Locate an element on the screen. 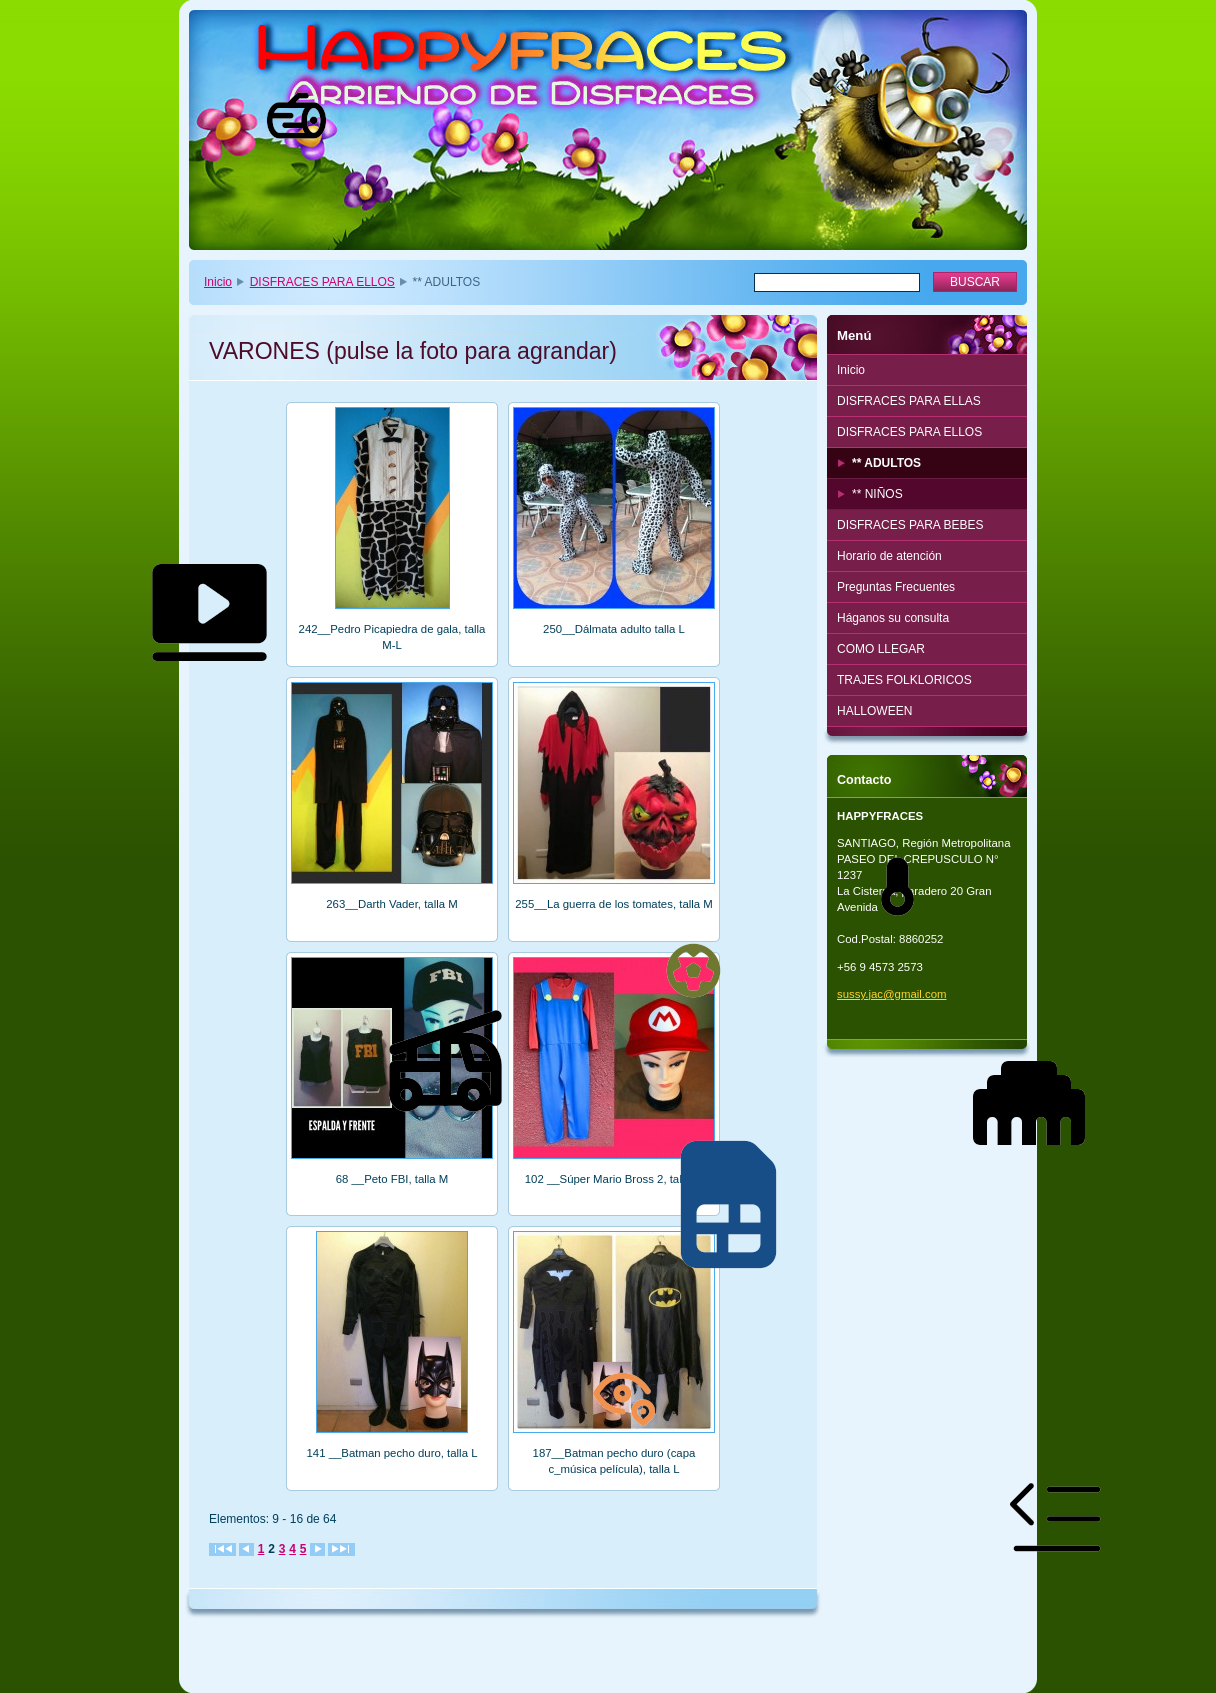 The height and width of the screenshot is (1693, 1216). pin a view or save current display is located at coordinates (622, 1393).